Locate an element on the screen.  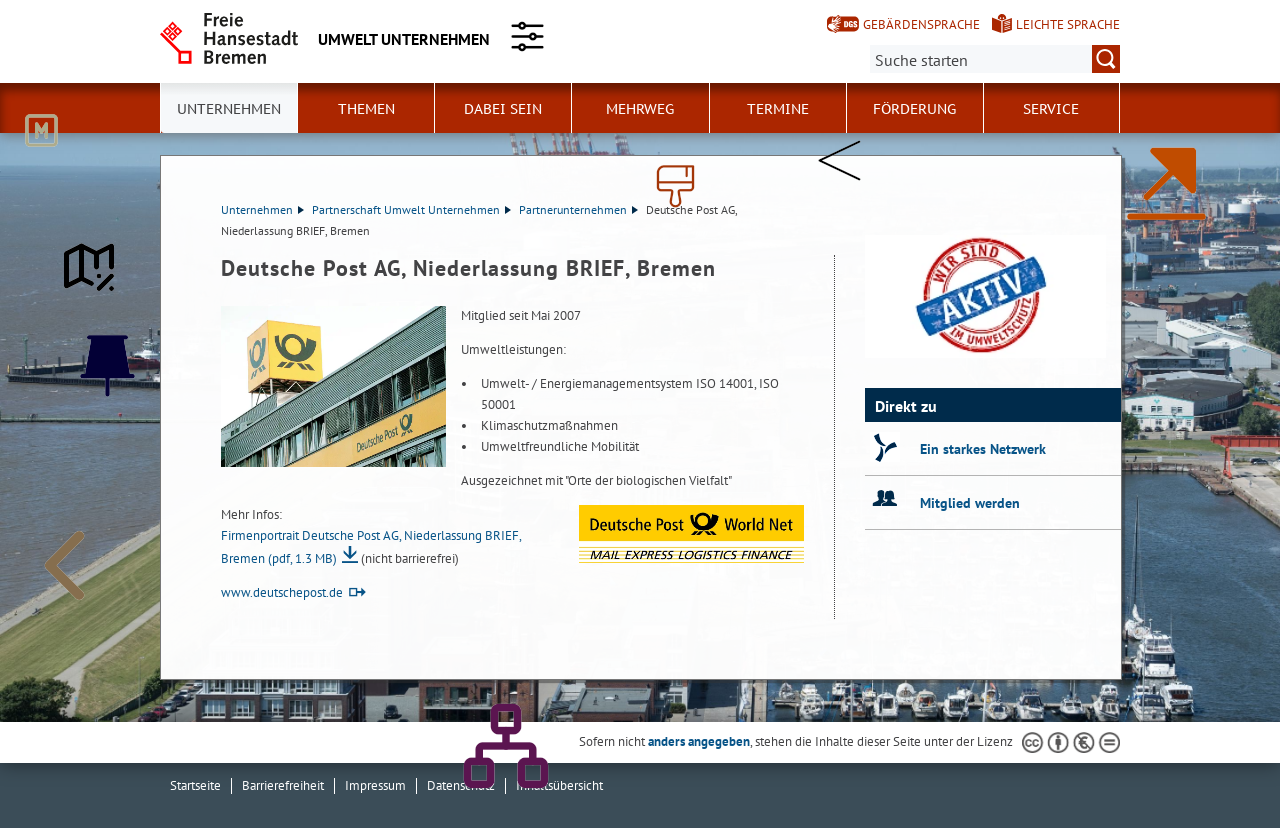
adjust settings or preferences is located at coordinates (527, 36).